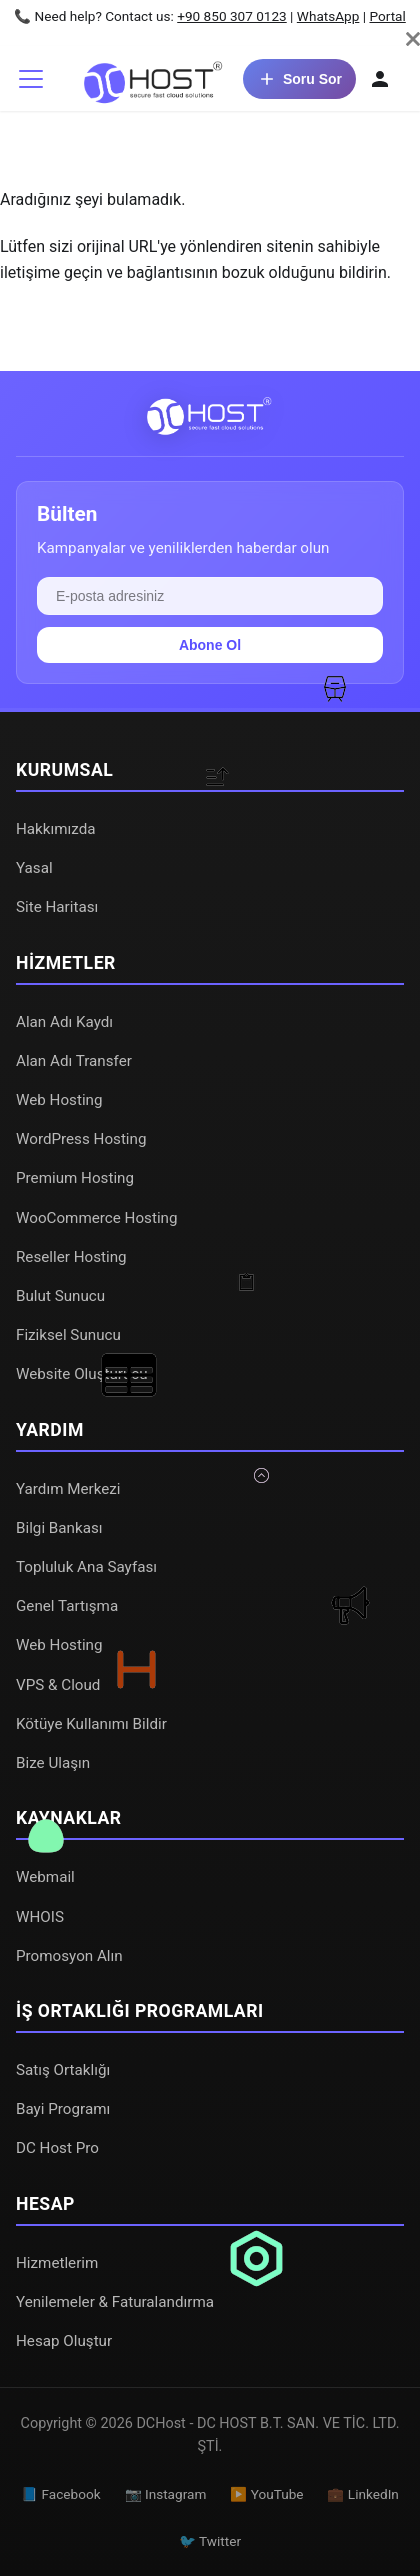 The image size is (420, 2576). I want to click on apply heading text formatting, so click(136, 1669).